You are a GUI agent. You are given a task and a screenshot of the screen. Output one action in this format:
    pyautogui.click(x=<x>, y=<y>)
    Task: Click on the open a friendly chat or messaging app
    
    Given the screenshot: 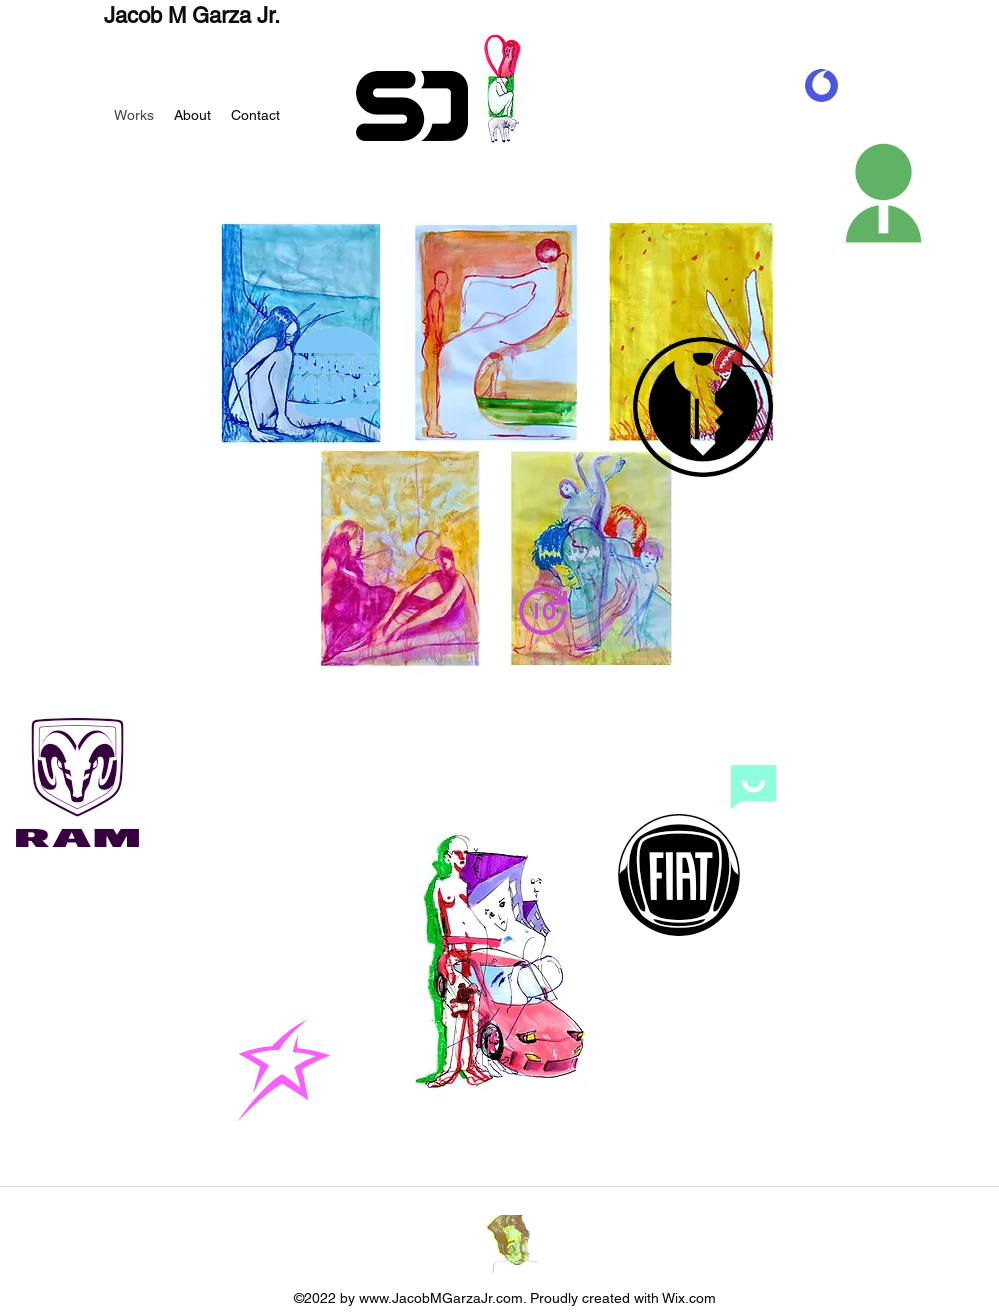 What is the action you would take?
    pyautogui.click(x=753, y=785)
    